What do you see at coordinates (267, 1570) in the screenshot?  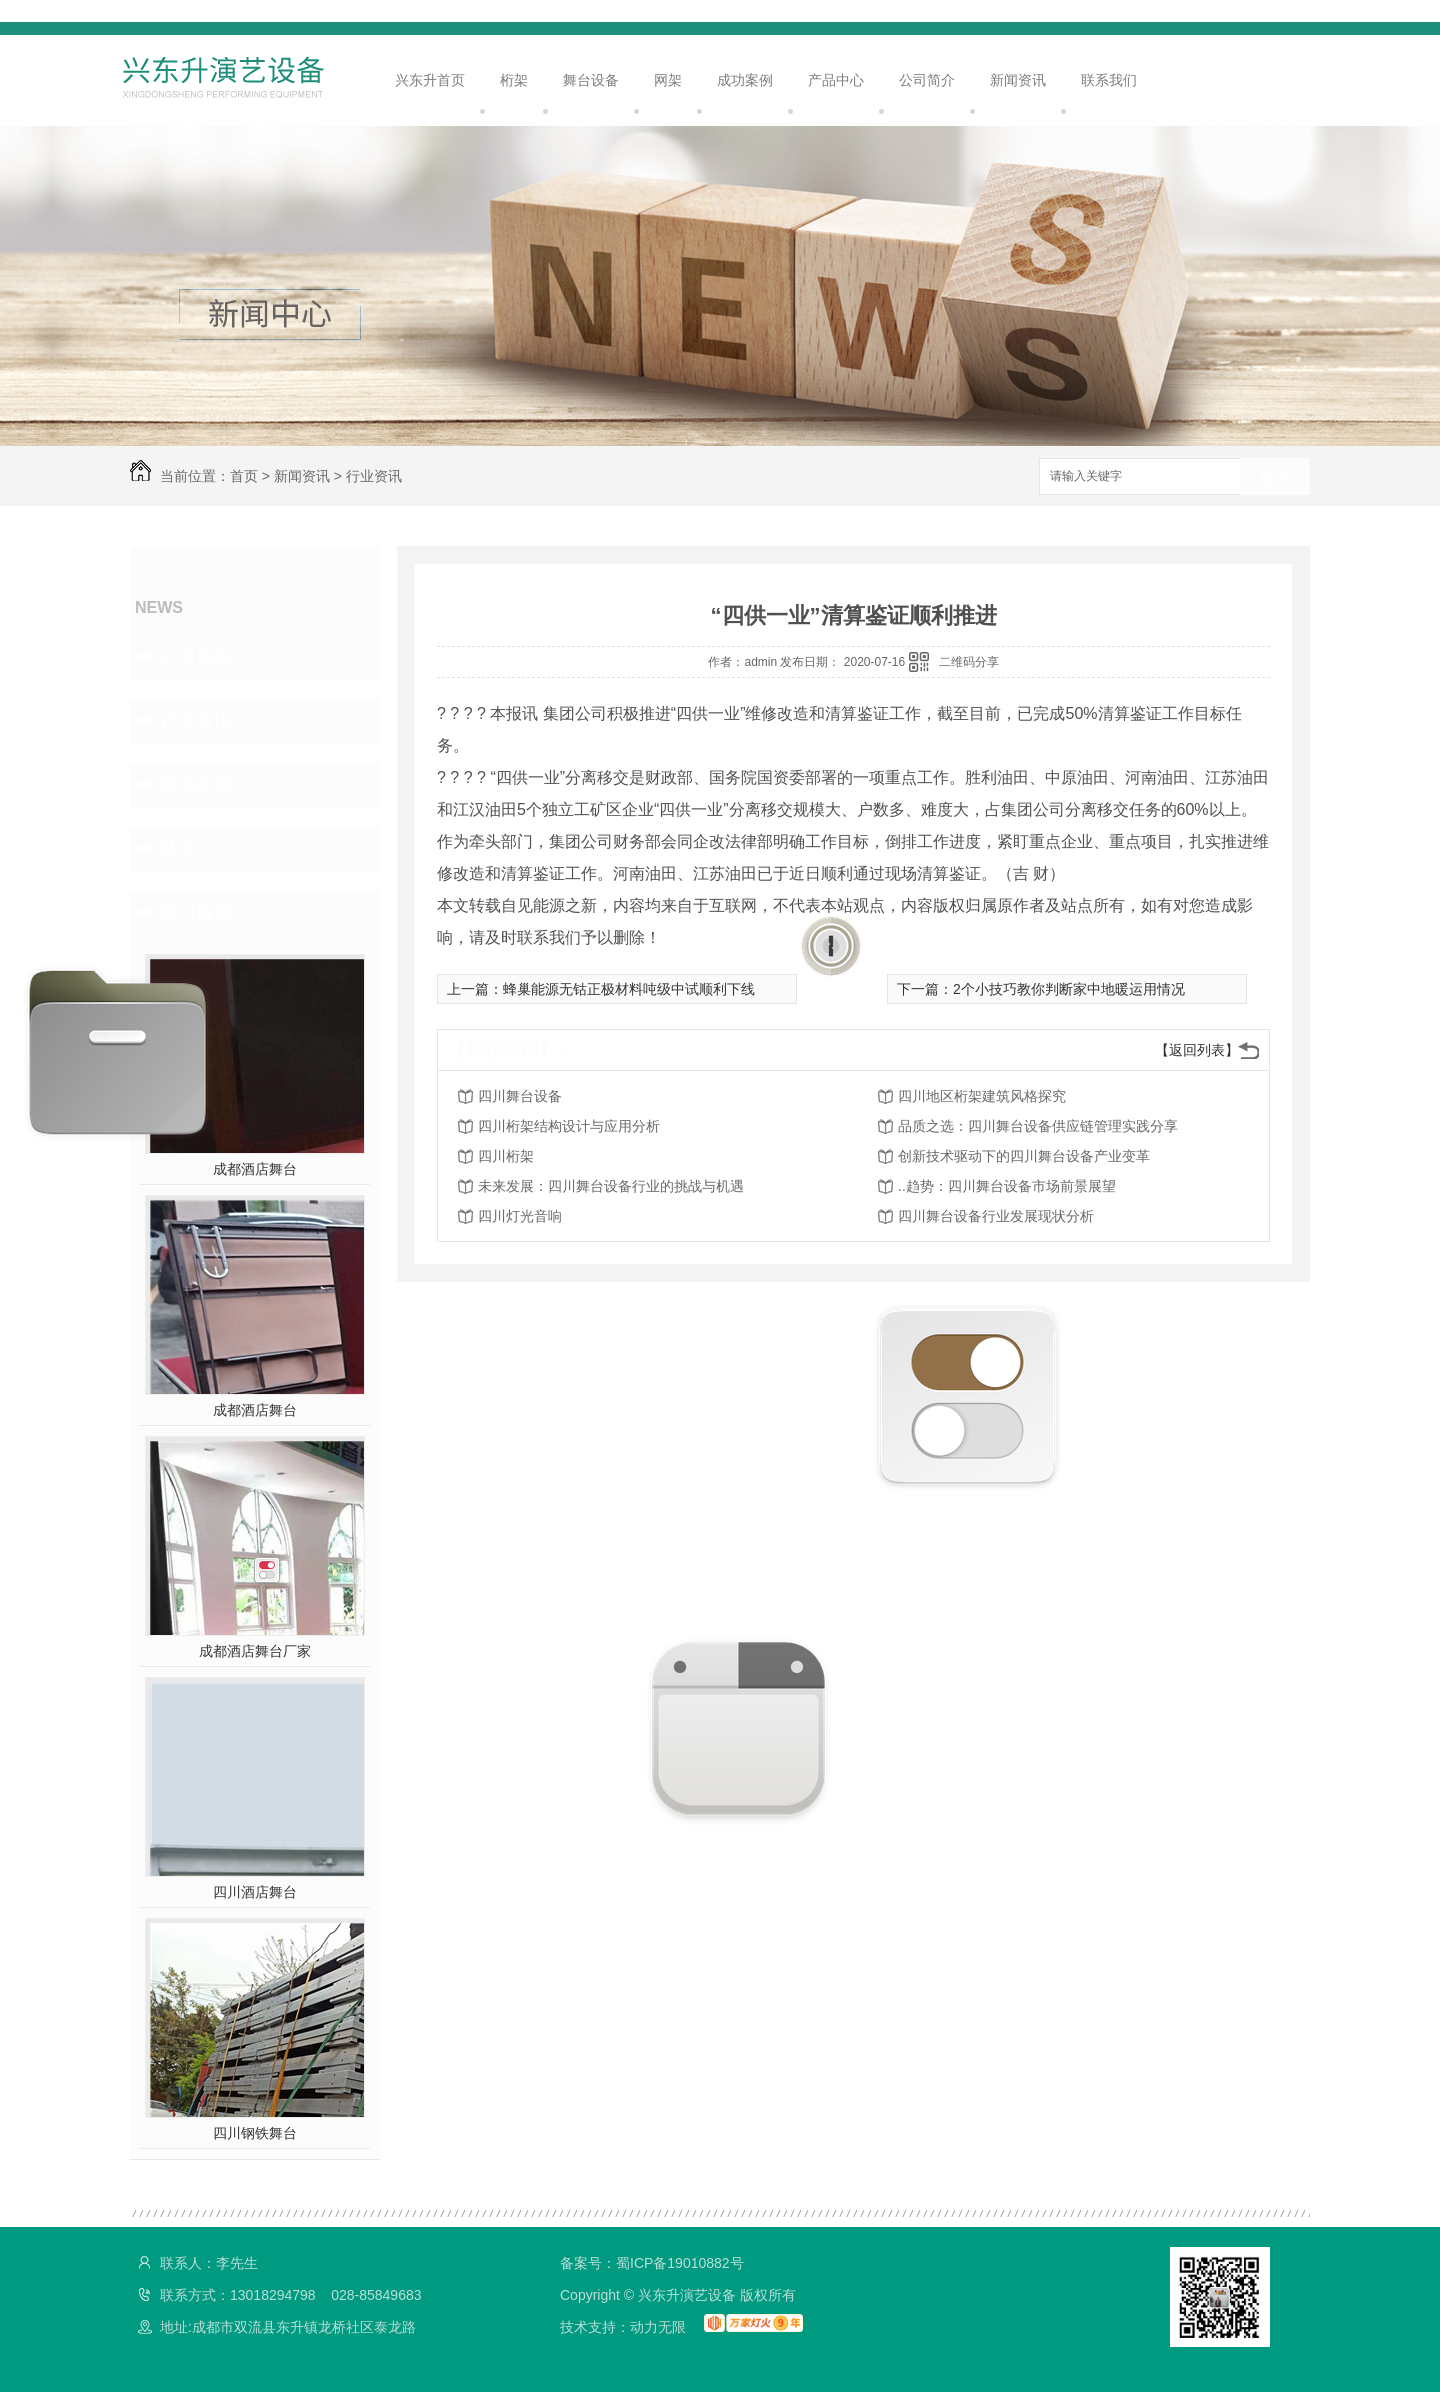 I see `open system tweaks or settings app` at bounding box center [267, 1570].